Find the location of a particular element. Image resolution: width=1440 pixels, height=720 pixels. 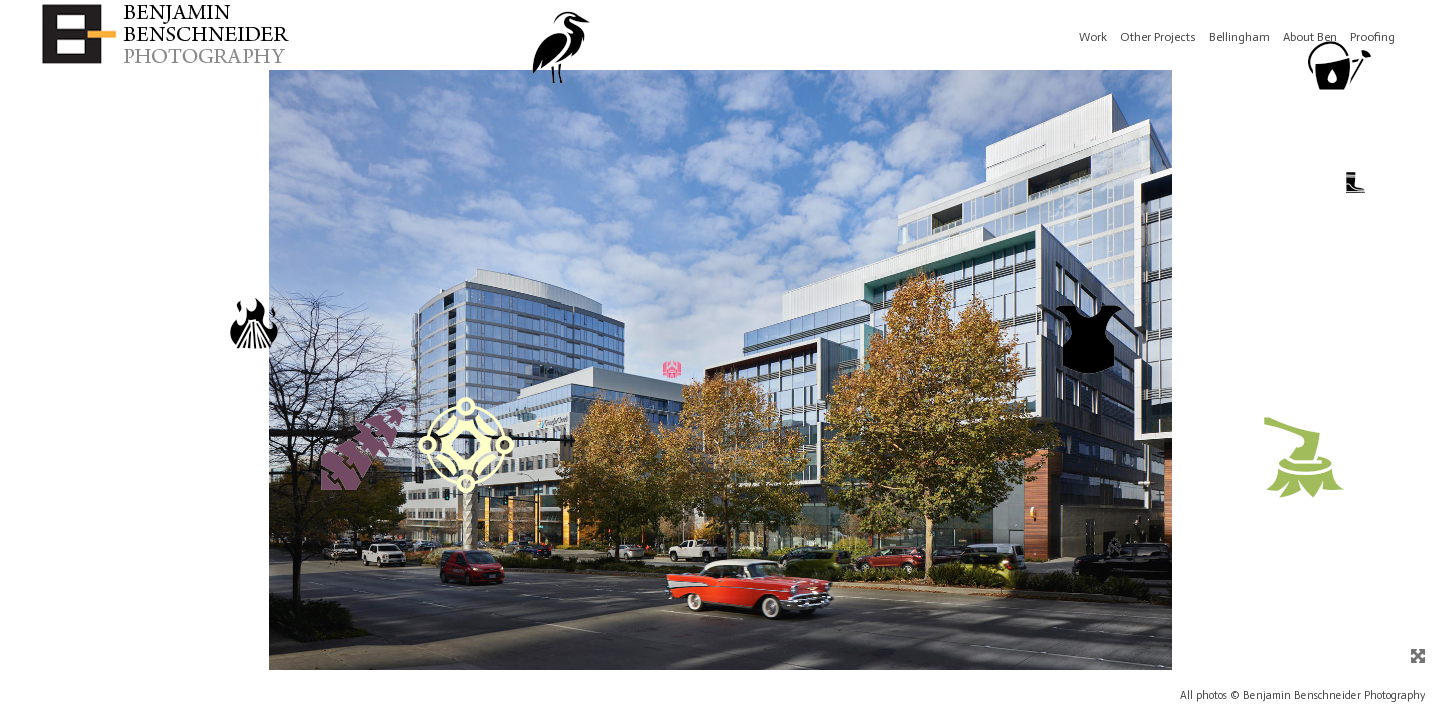

network or connection hub icon is located at coordinates (466, 445).